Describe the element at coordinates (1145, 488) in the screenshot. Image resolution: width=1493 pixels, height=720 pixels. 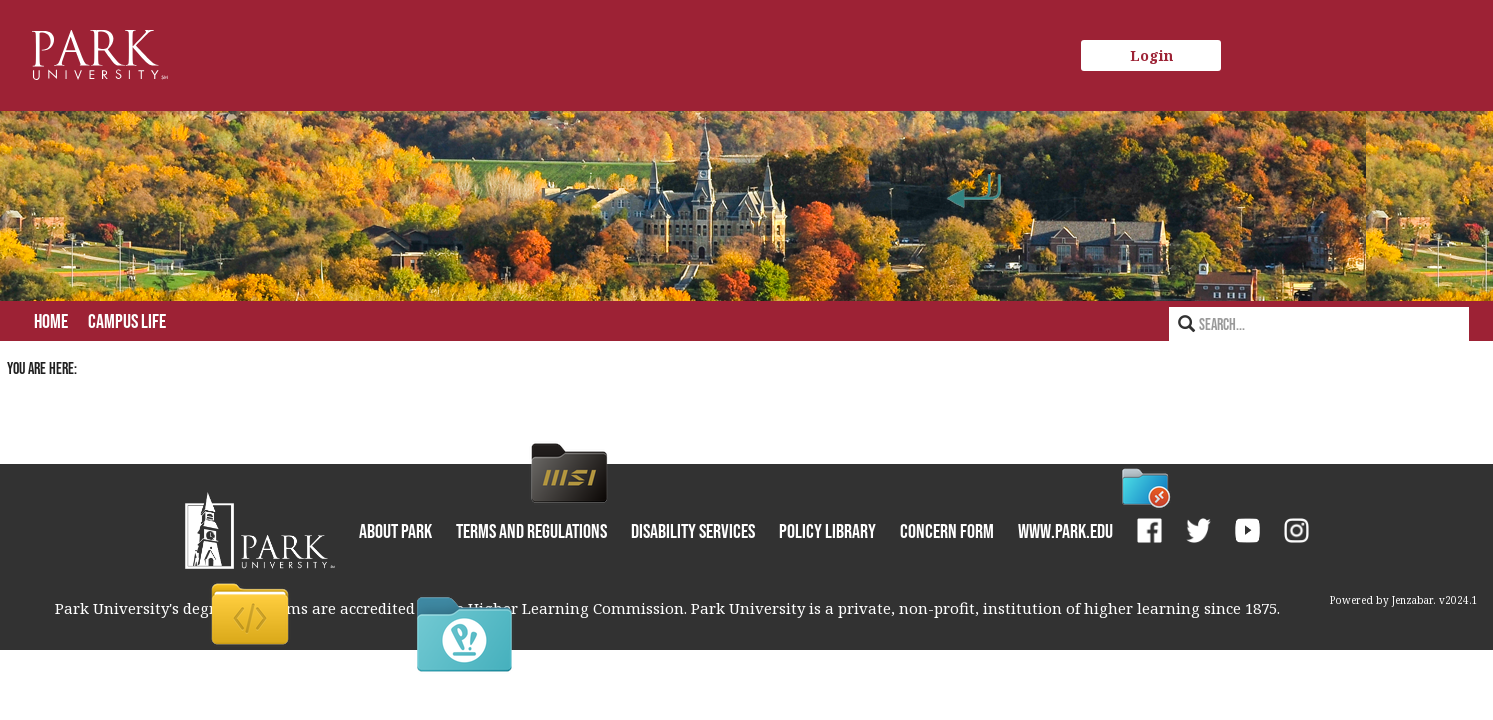
I see `open folder containing microsoft remote desktop files` at that location.